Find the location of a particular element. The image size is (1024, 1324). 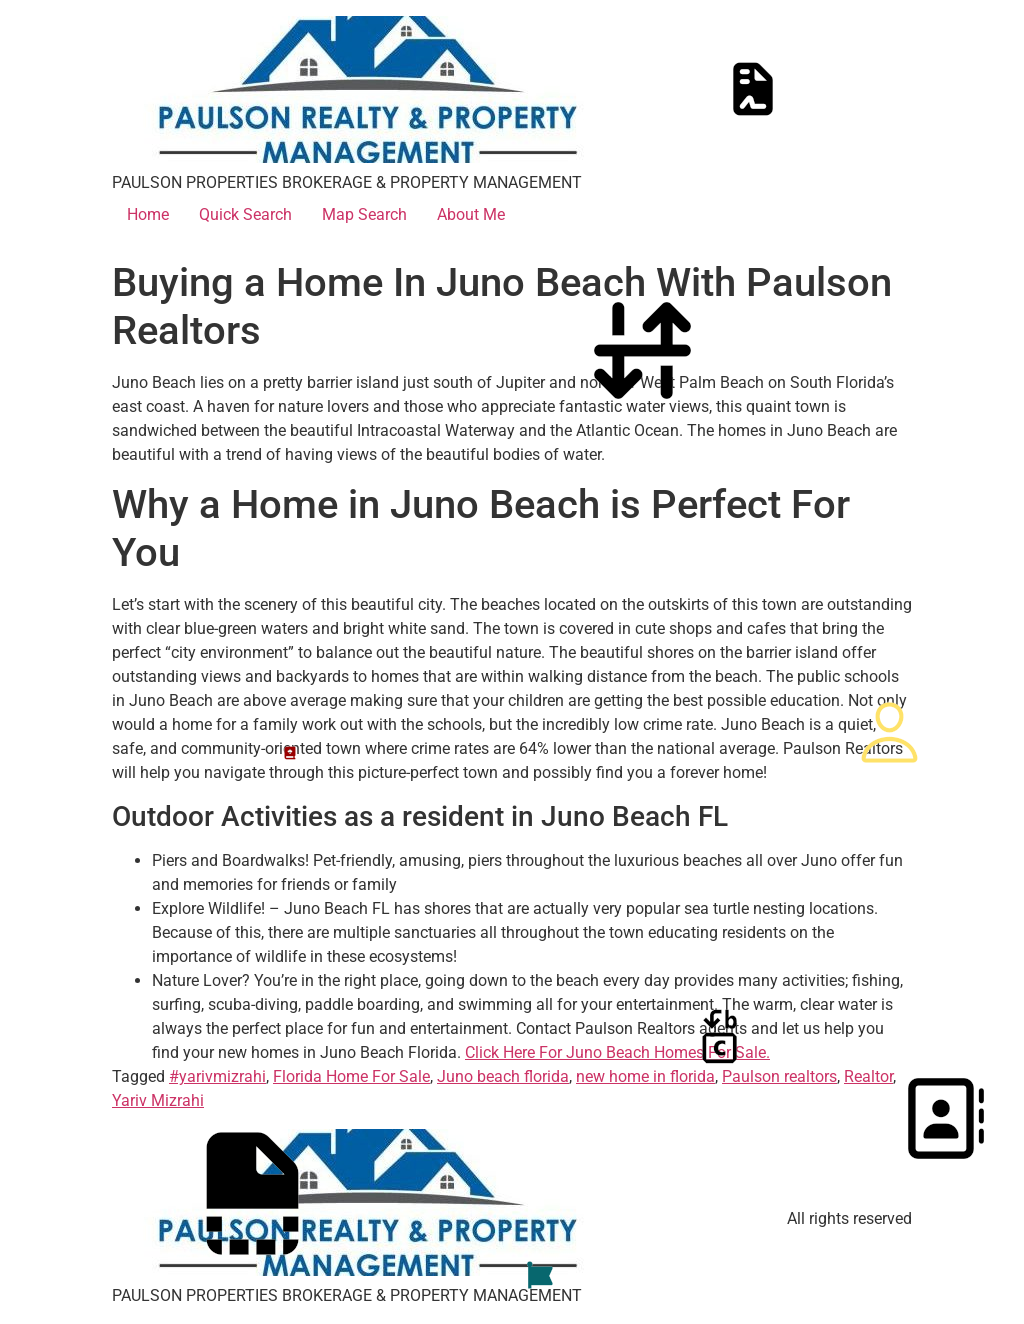

swap or exchange items between two lists is located at coordinates (642, 350).